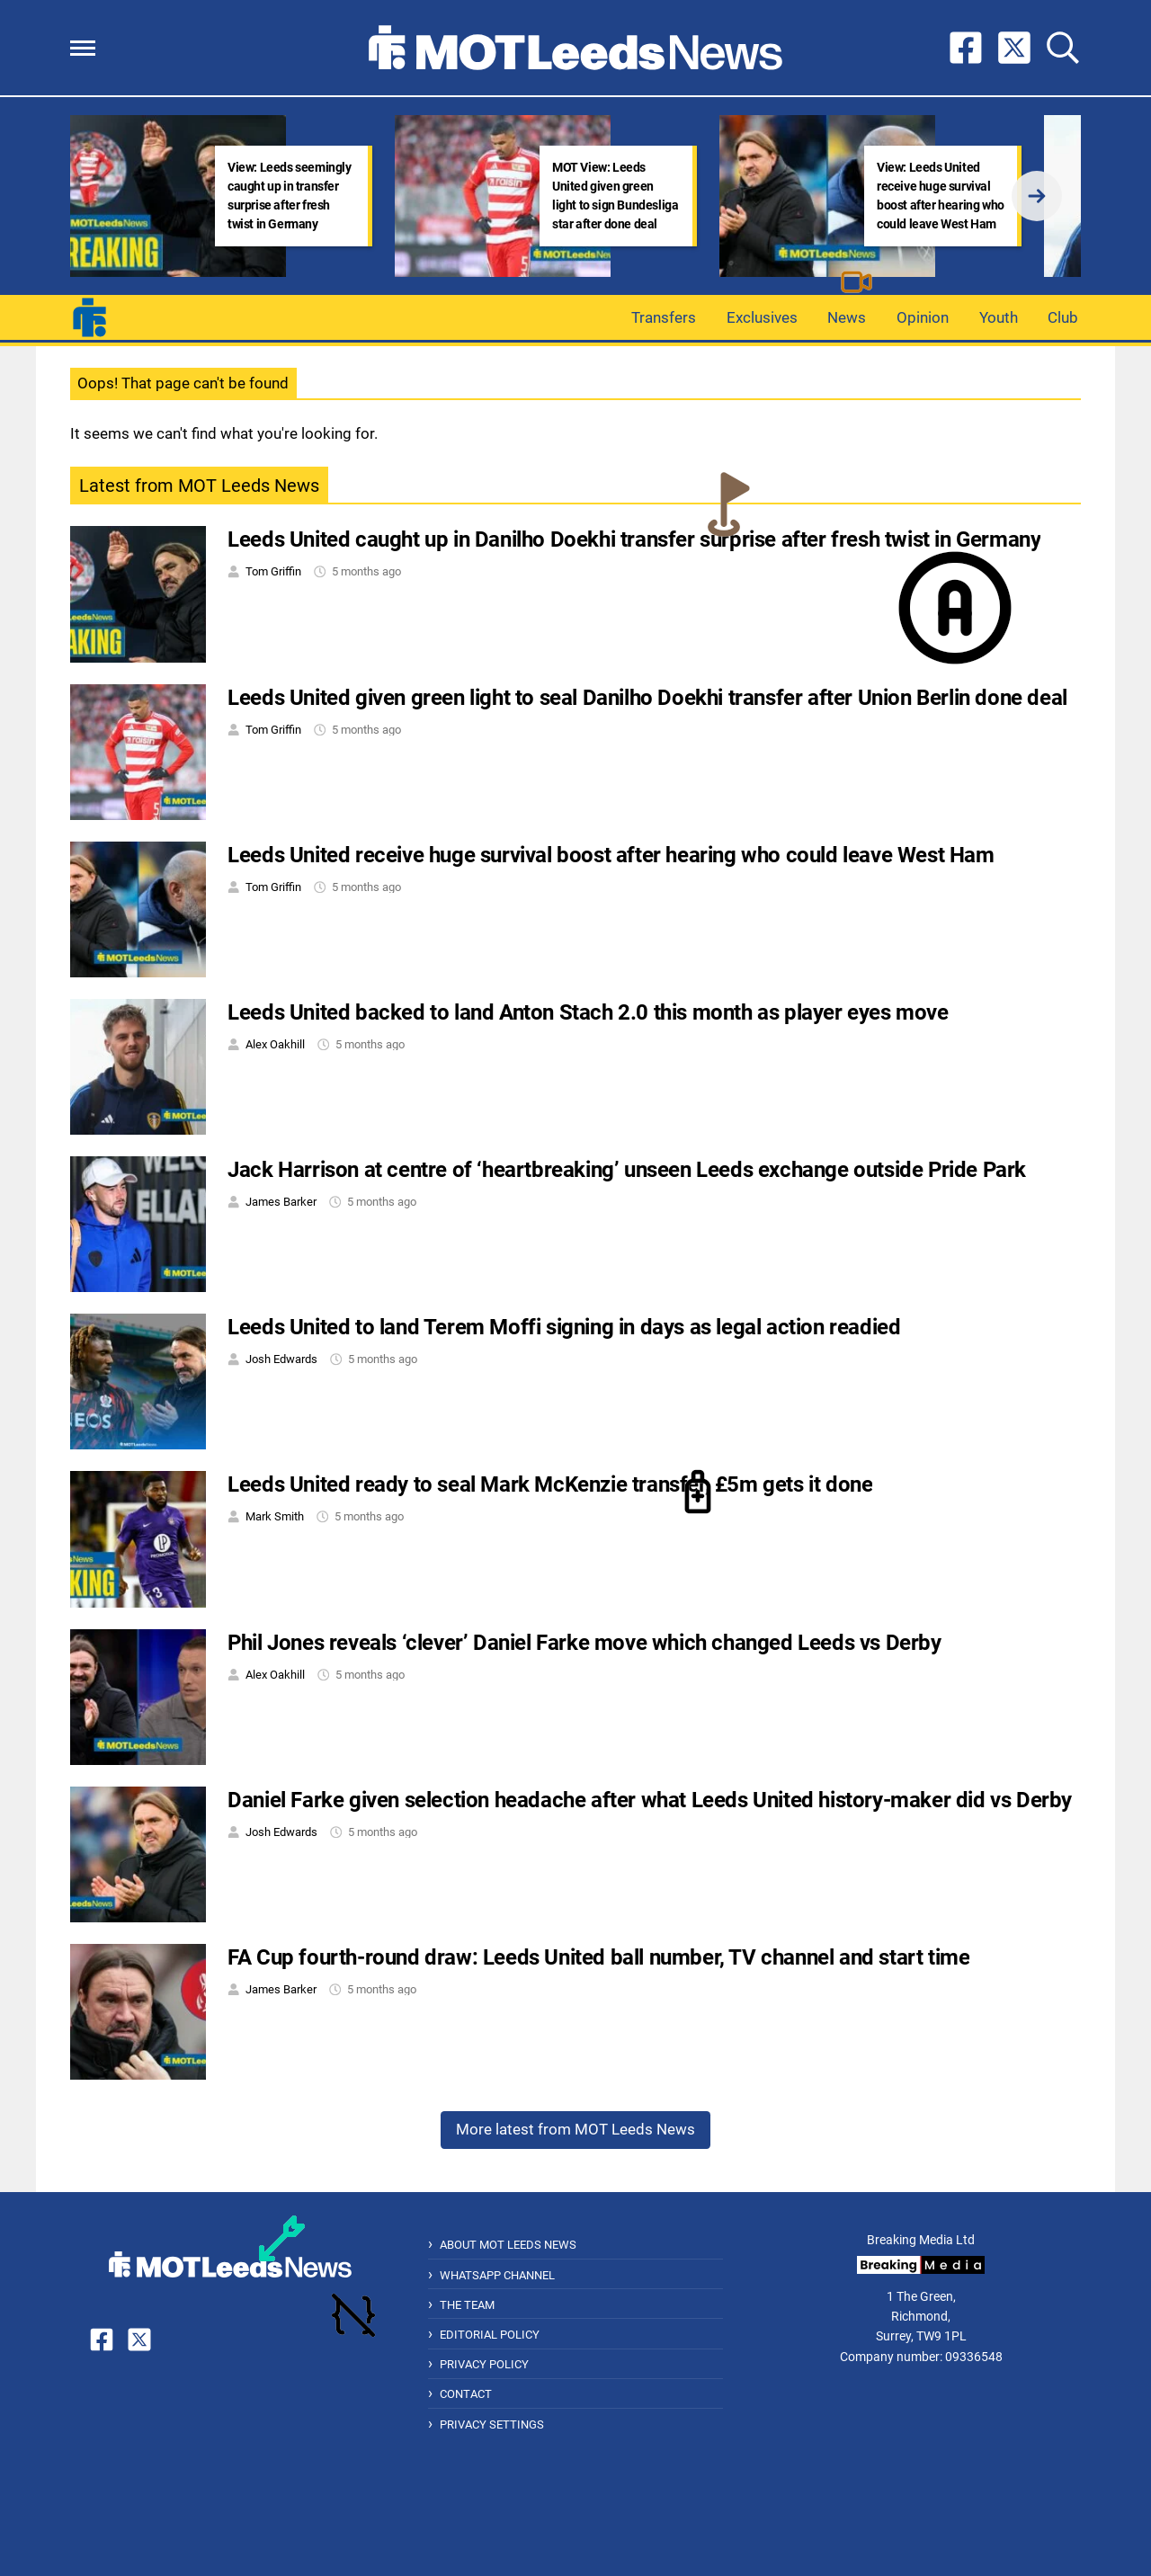  Describe the element at coordinates (281, 2240) in the screenshot. I see `indicates archery or target shooting activity` at that location.